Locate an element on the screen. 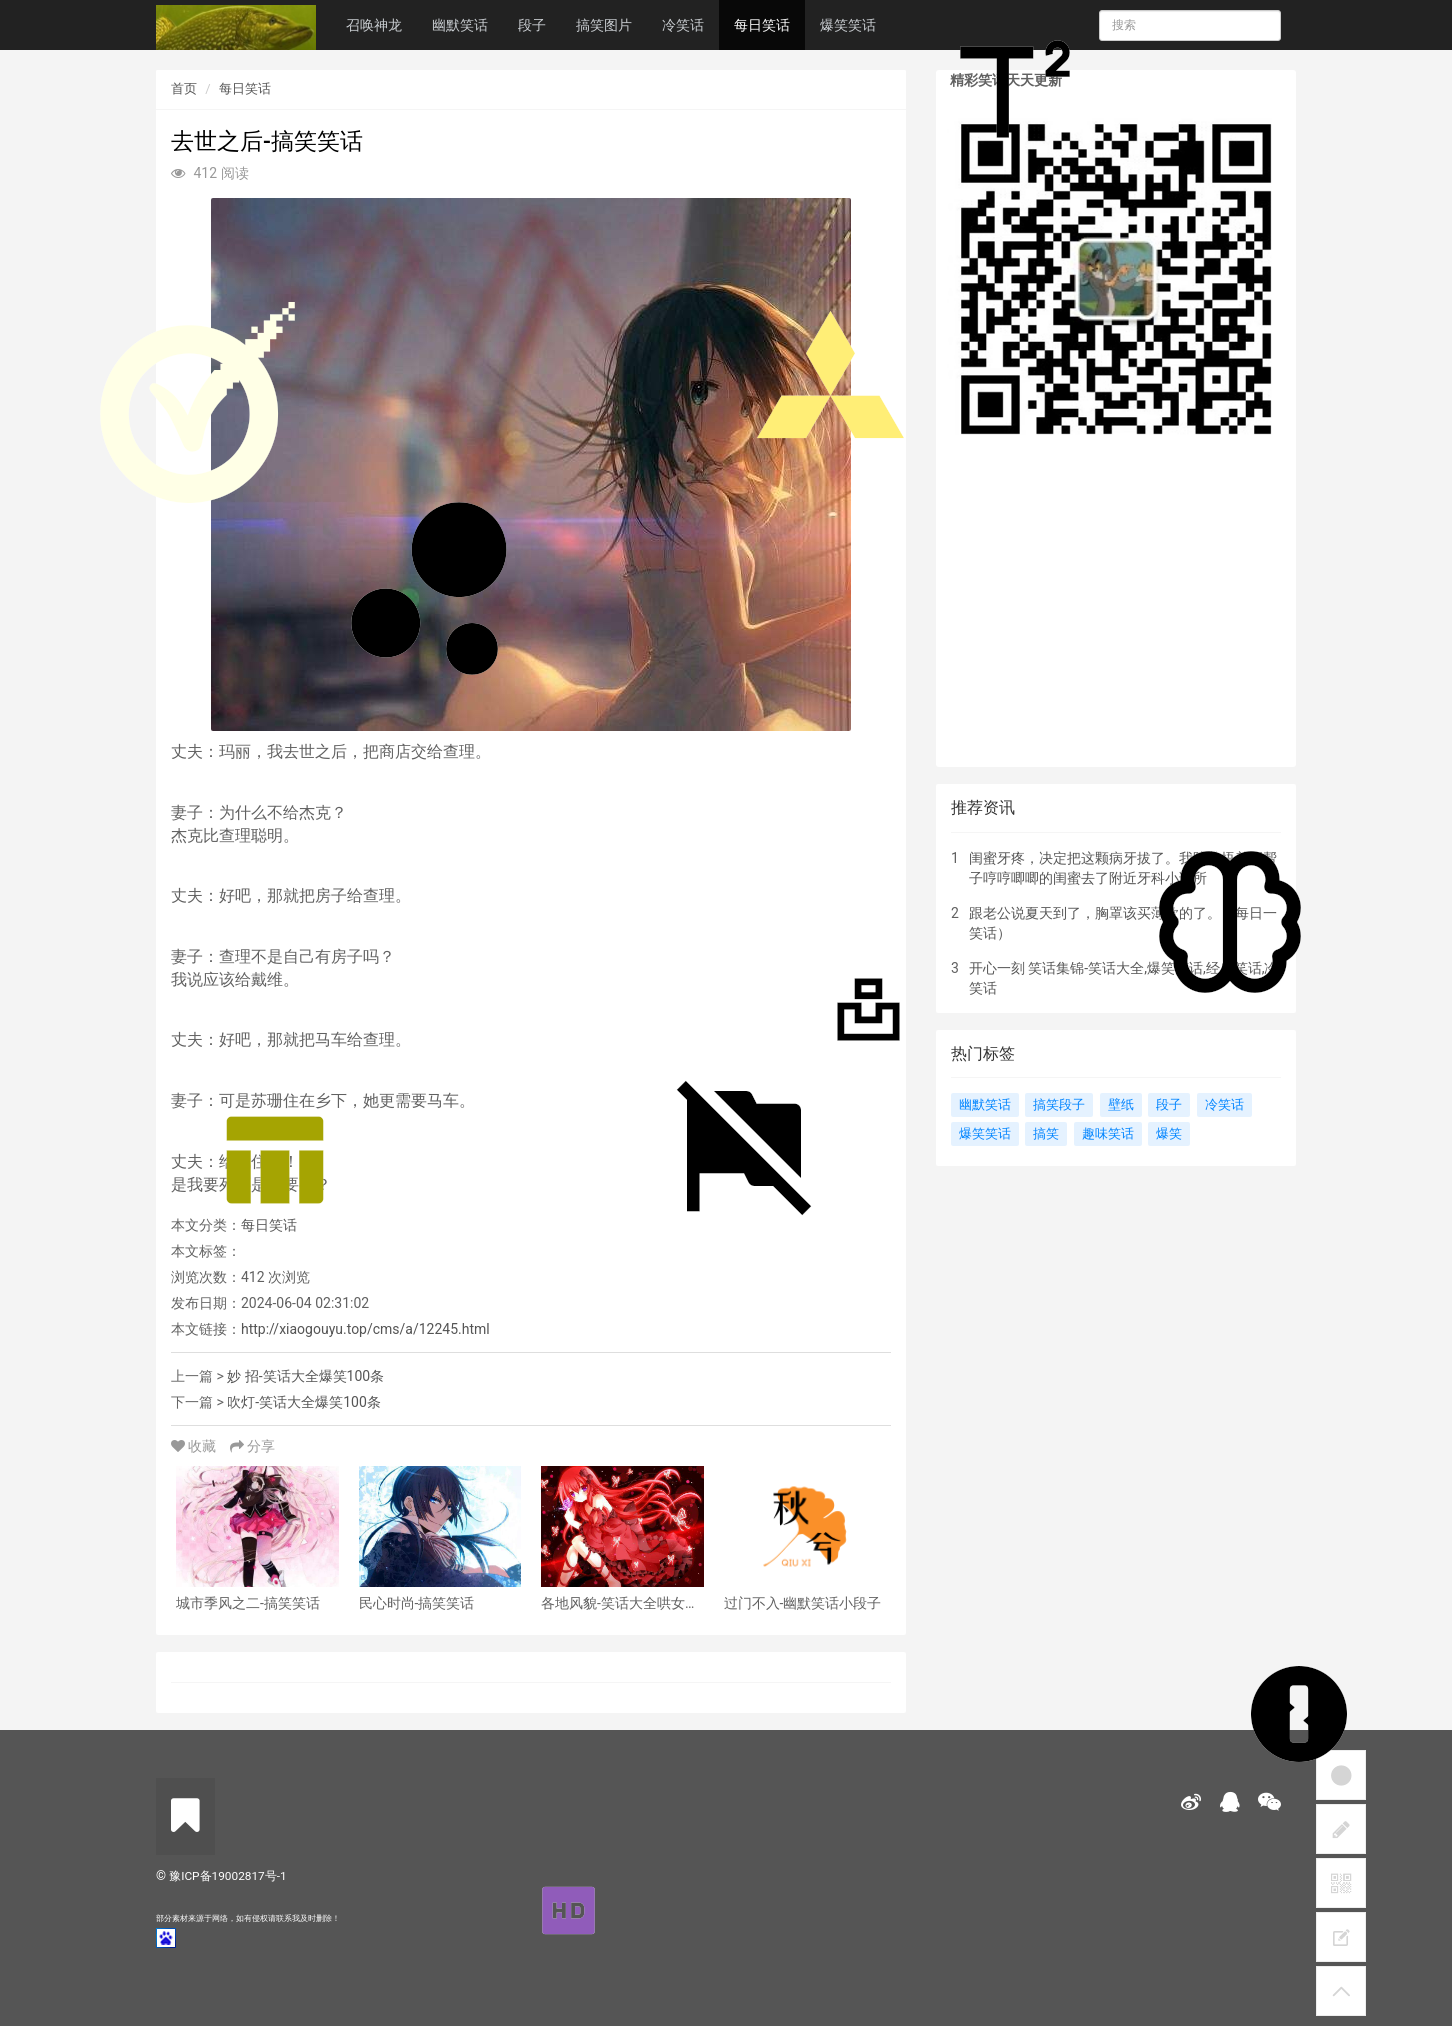 The image size is (1452, 2026). remove flag or marker is located at coordinates (744, 1148).